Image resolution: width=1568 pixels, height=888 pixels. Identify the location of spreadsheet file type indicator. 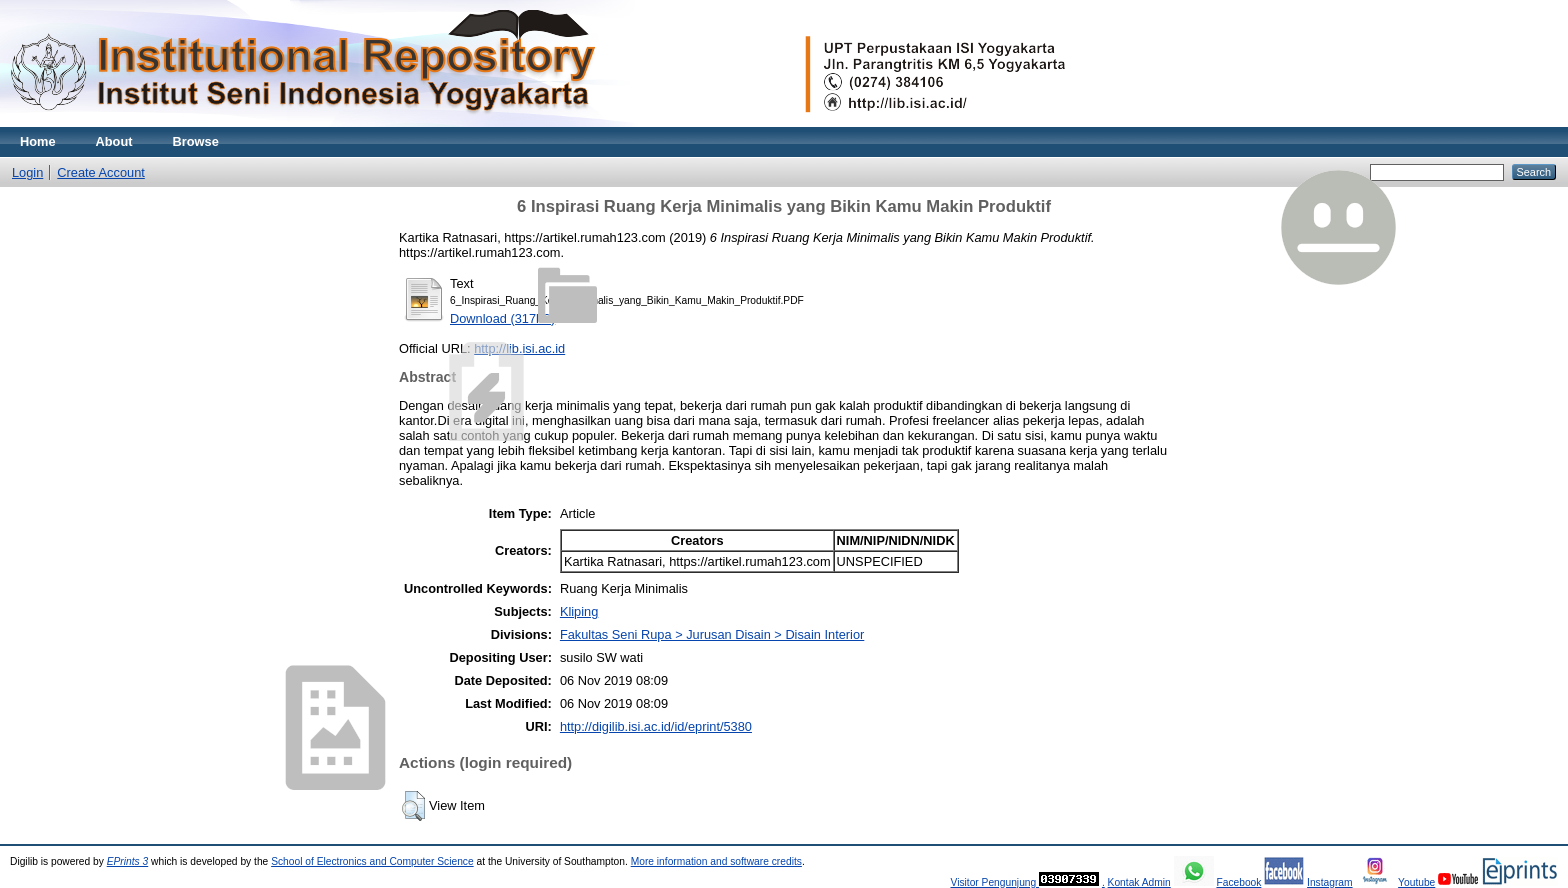
(335, 723).